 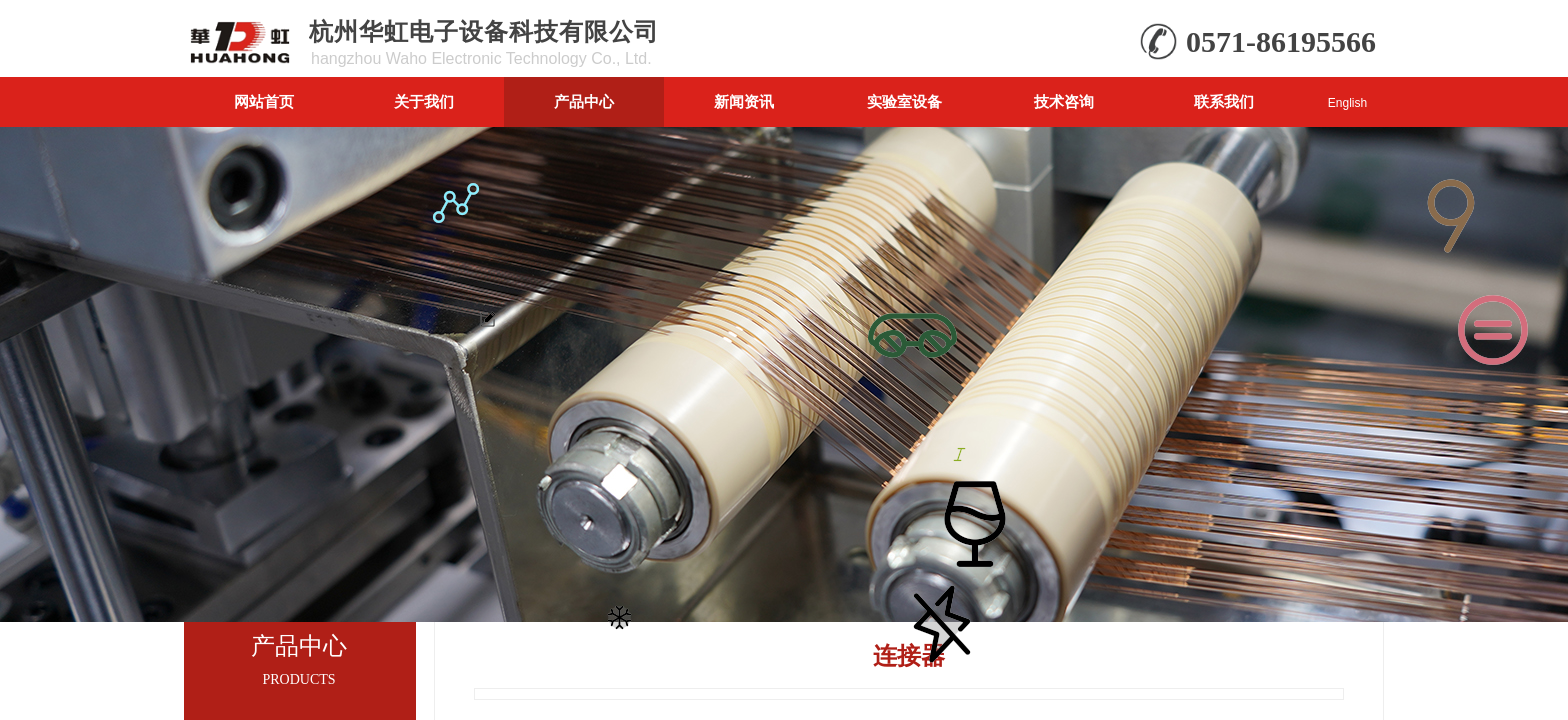 I want to click on toggle air conditioning or cooling mode, so click(x=619, y=617).